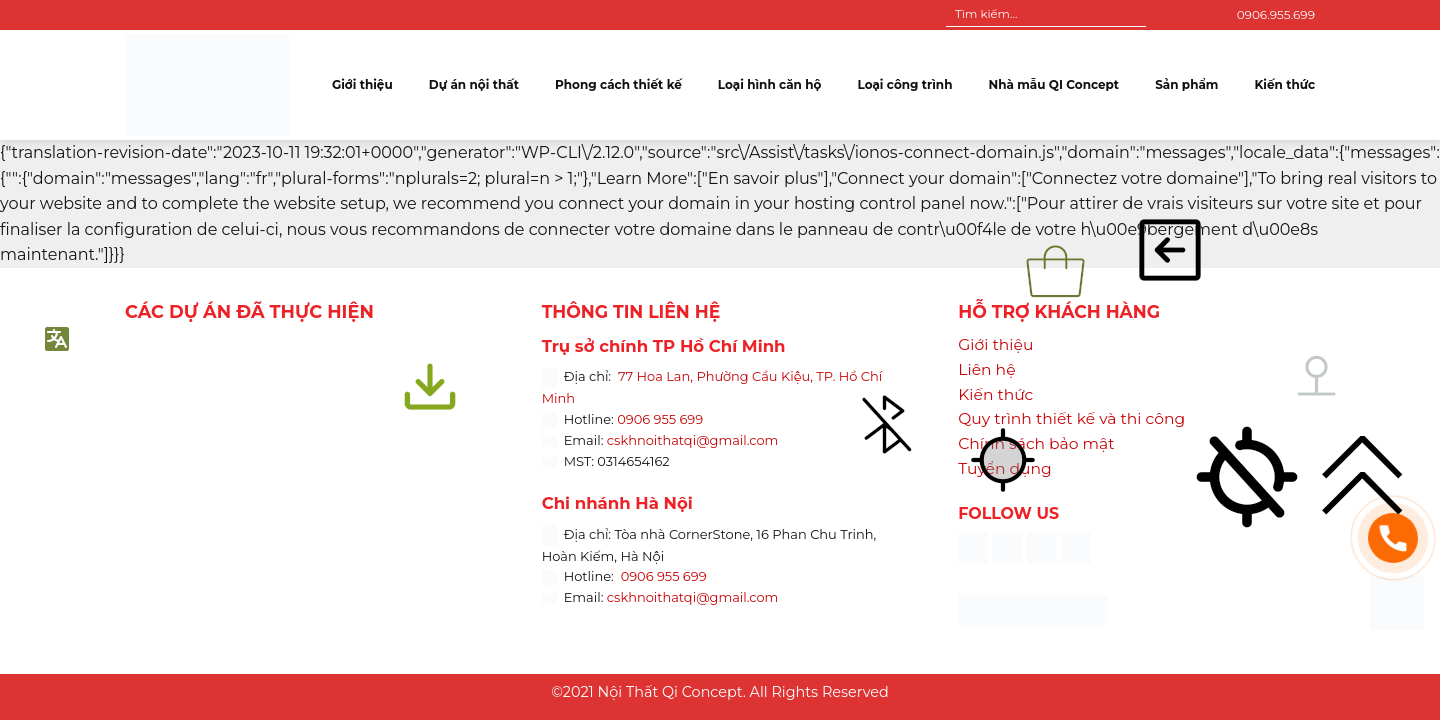 The height and width of the screenshot is (720, 1440). Describe the element at coordinates (884, 424) in the screenshot. I see `bluetooth is disabled or turned off` at that location.